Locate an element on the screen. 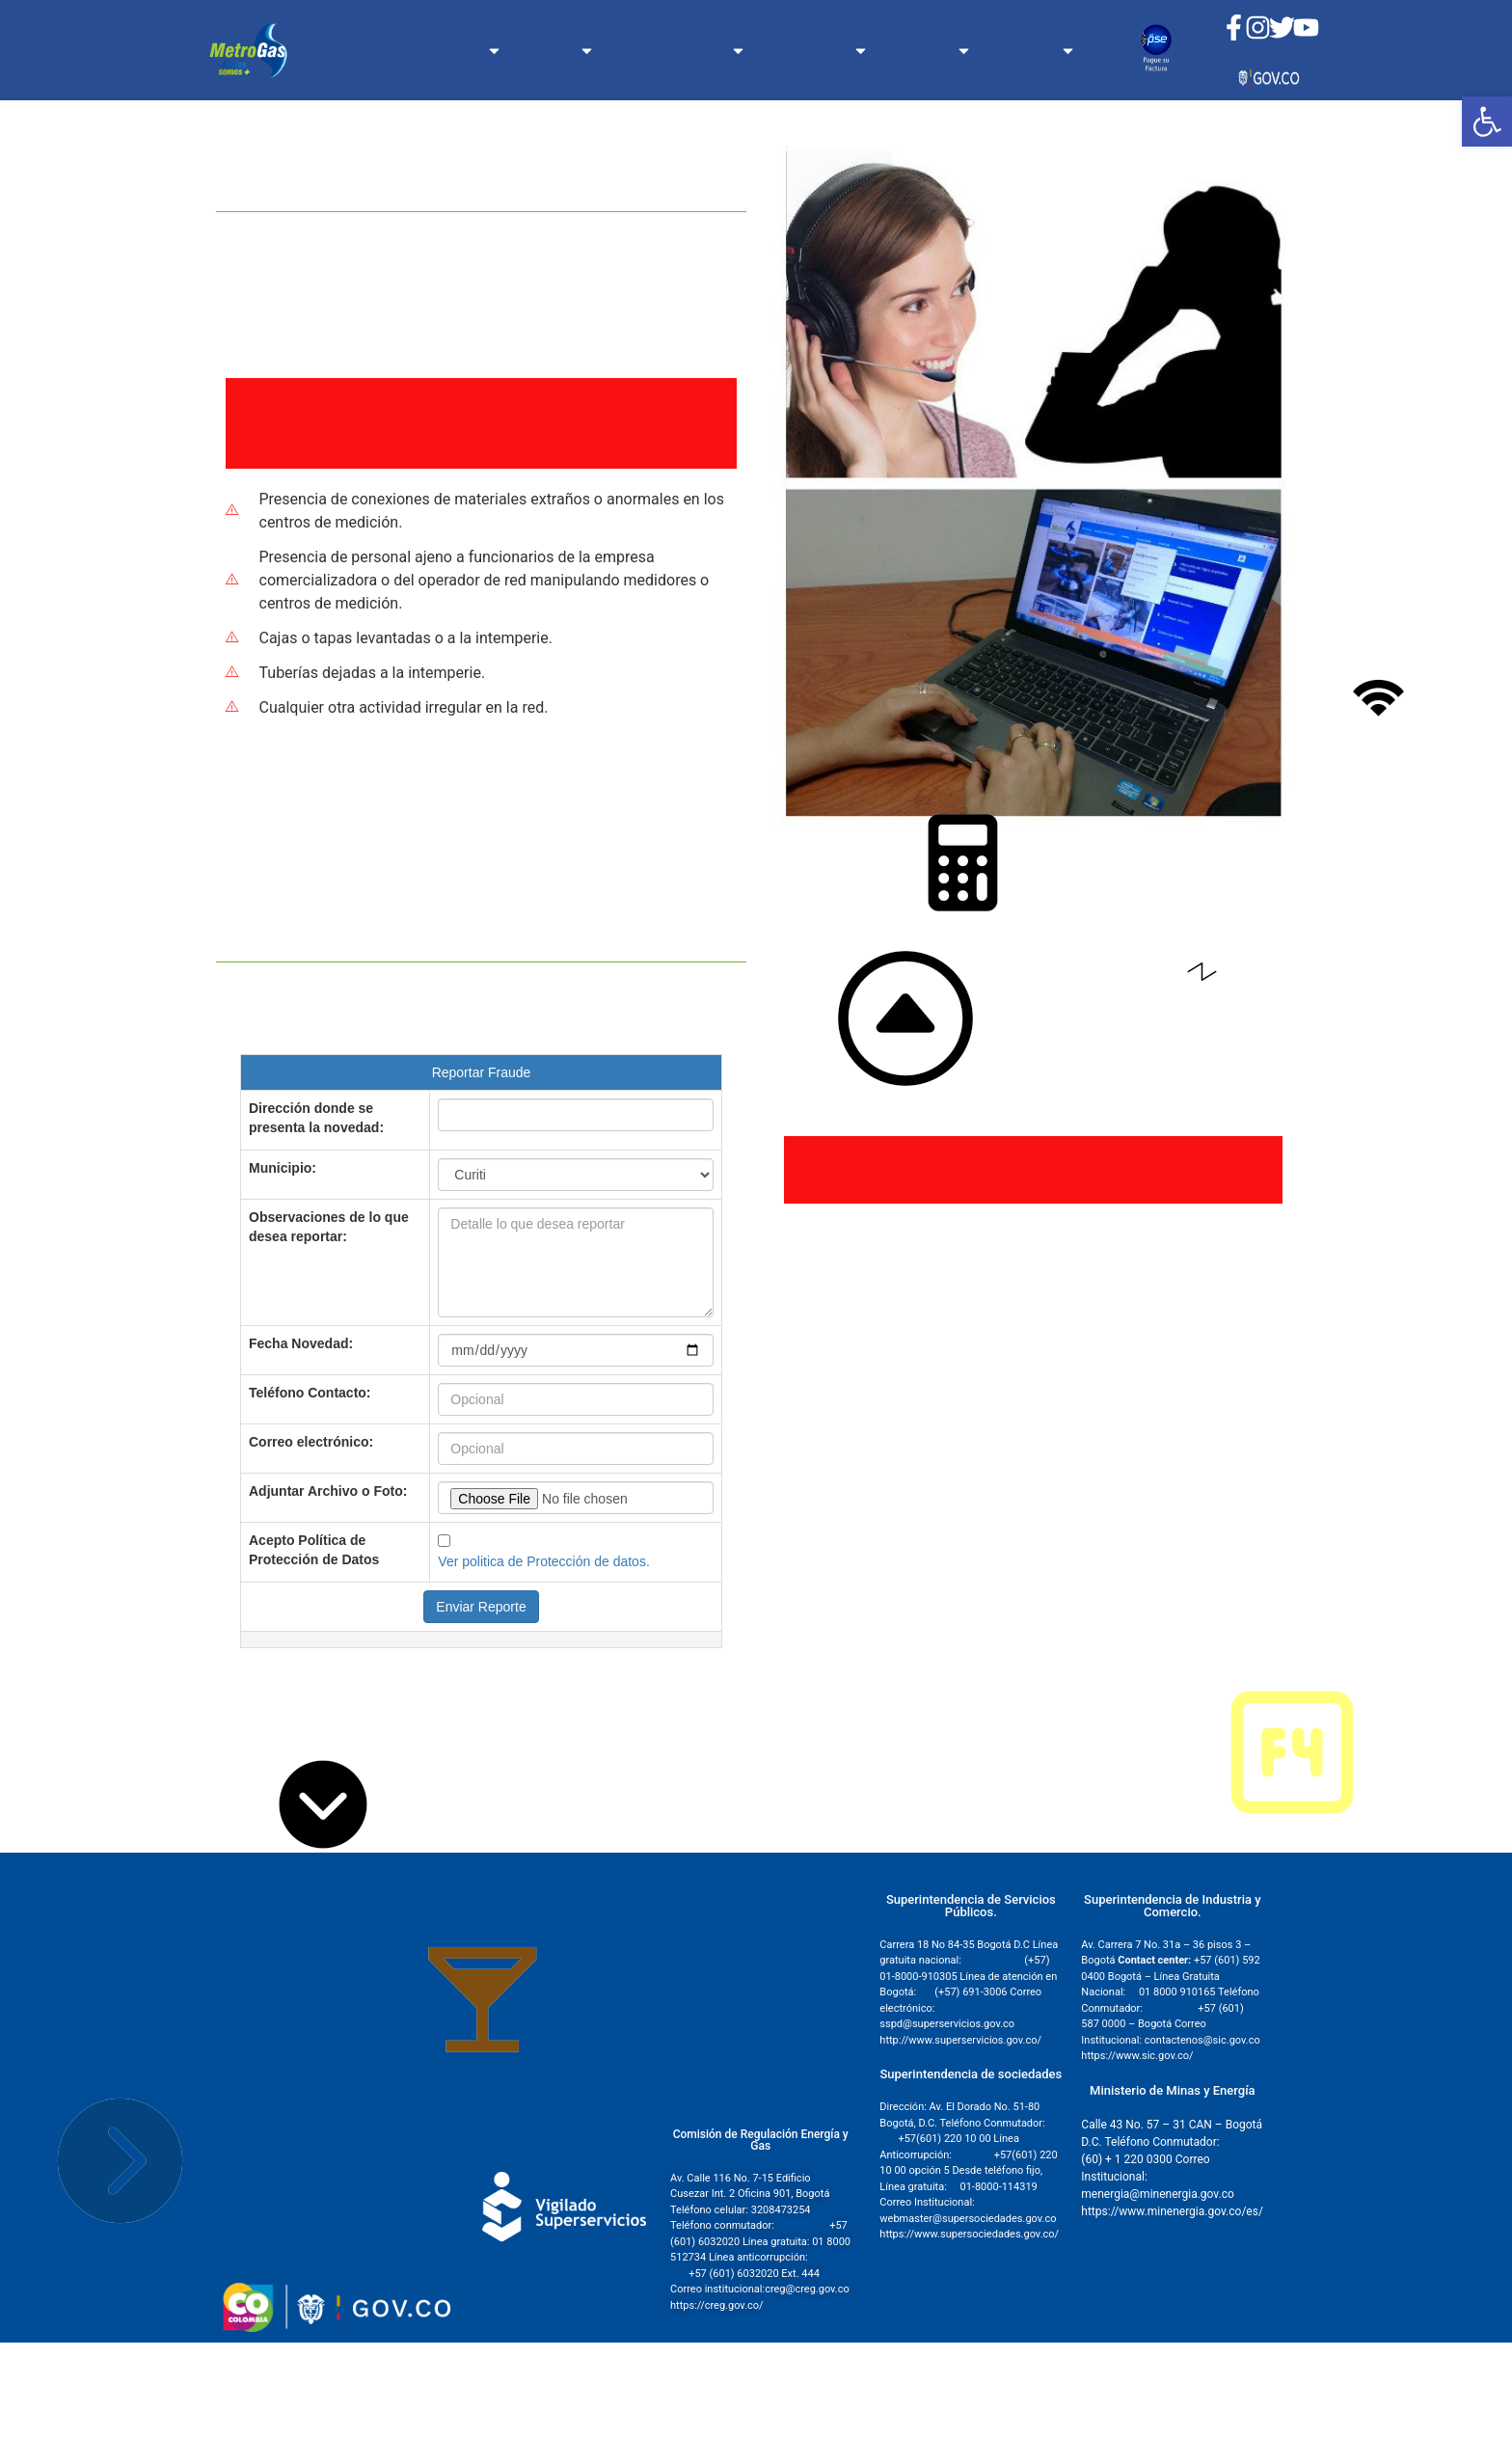 Image resolution: width=1512 pixels, height=2439 pixels. expand to show more content is located at coordinates (323, 1804).